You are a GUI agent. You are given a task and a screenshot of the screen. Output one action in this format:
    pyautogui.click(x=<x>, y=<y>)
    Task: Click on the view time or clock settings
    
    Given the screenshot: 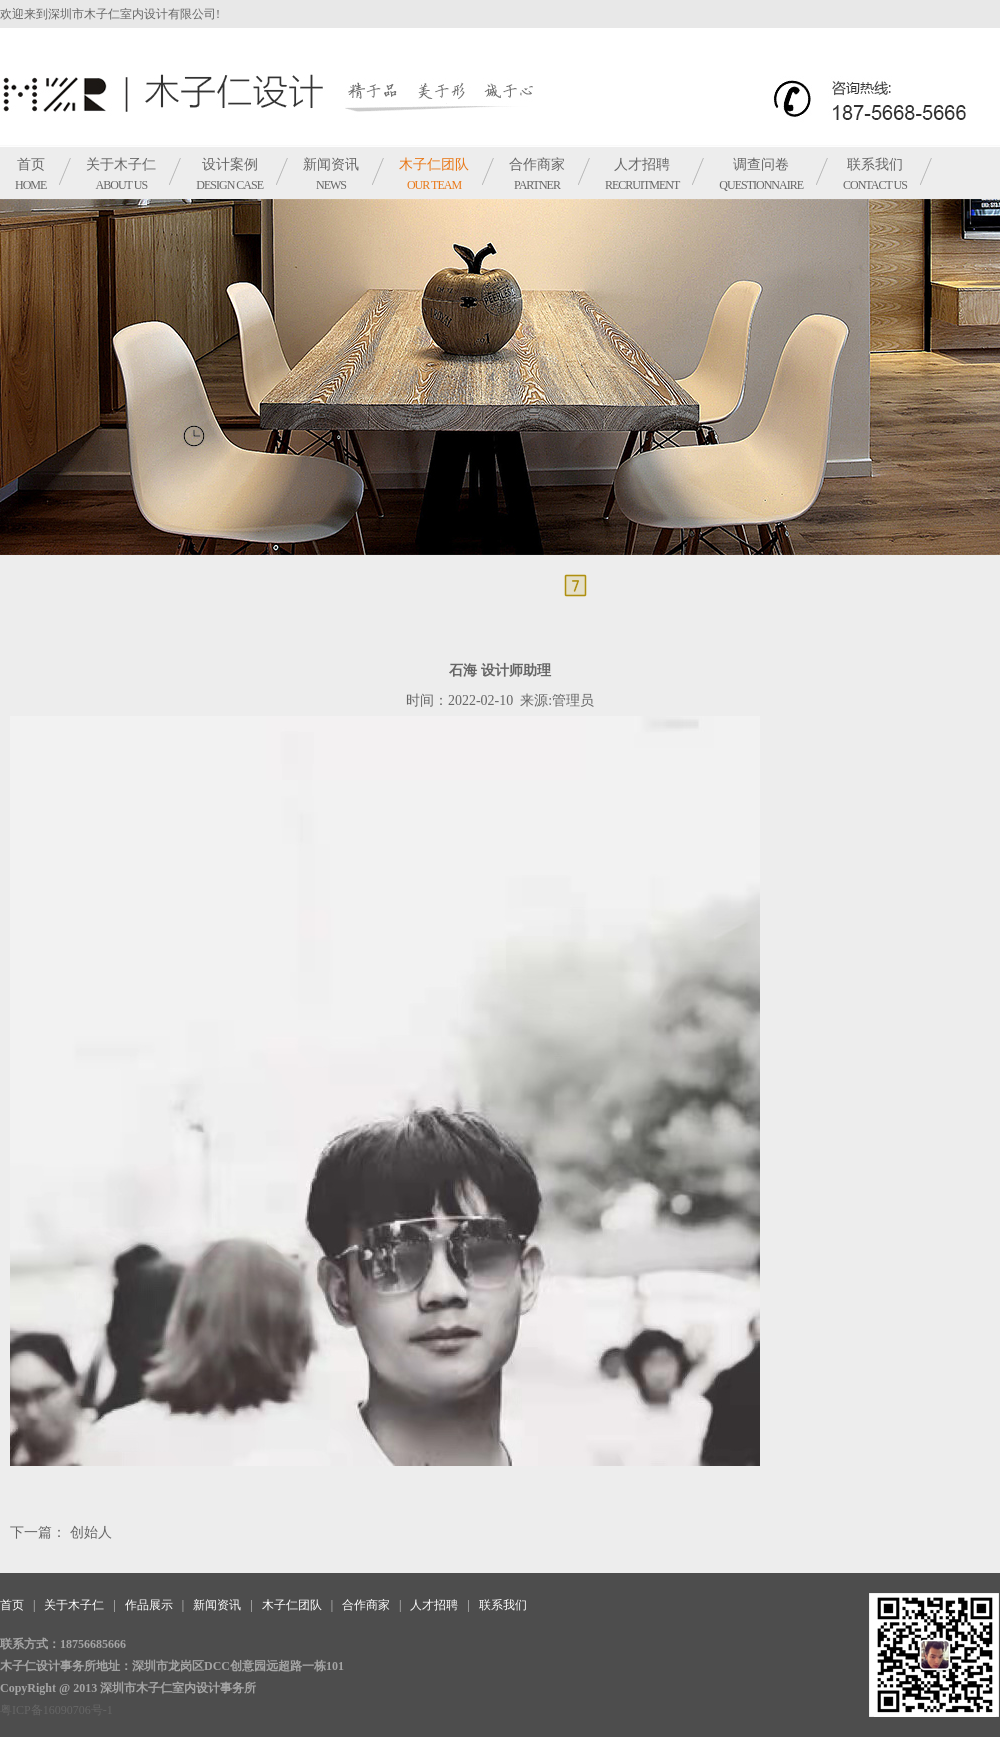 What is the action you would take?
    pyautogui.click(x=194, y=436)
    